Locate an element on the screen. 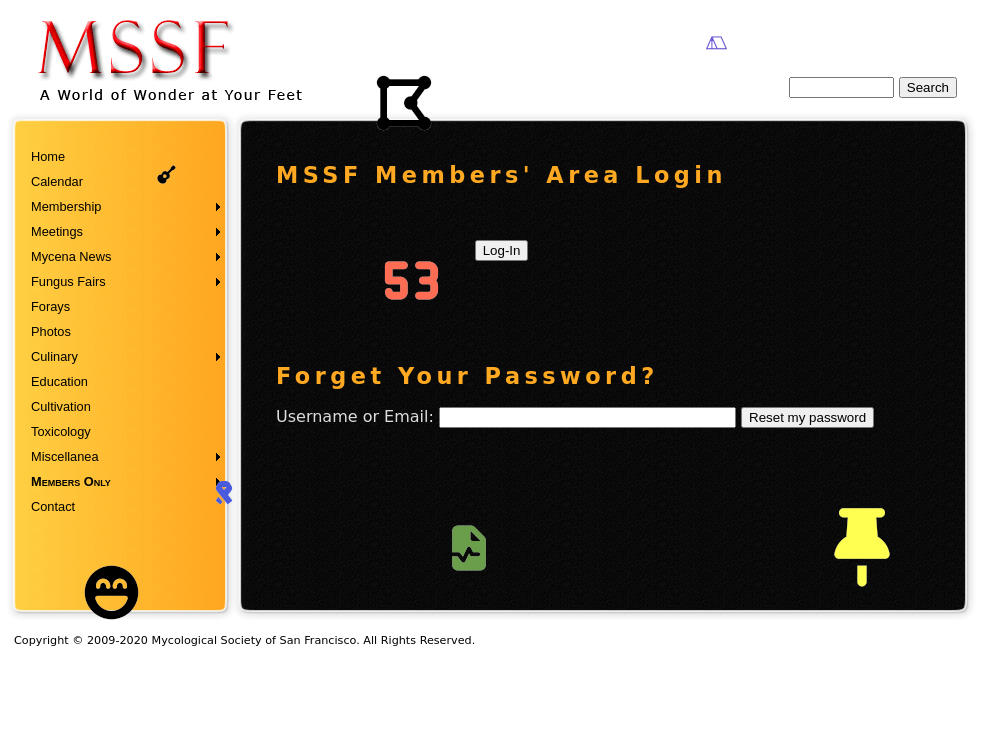 The width and height of the screenshot is (982, 733). create or edit vector polygon shape is located at coordinates (404, 103).